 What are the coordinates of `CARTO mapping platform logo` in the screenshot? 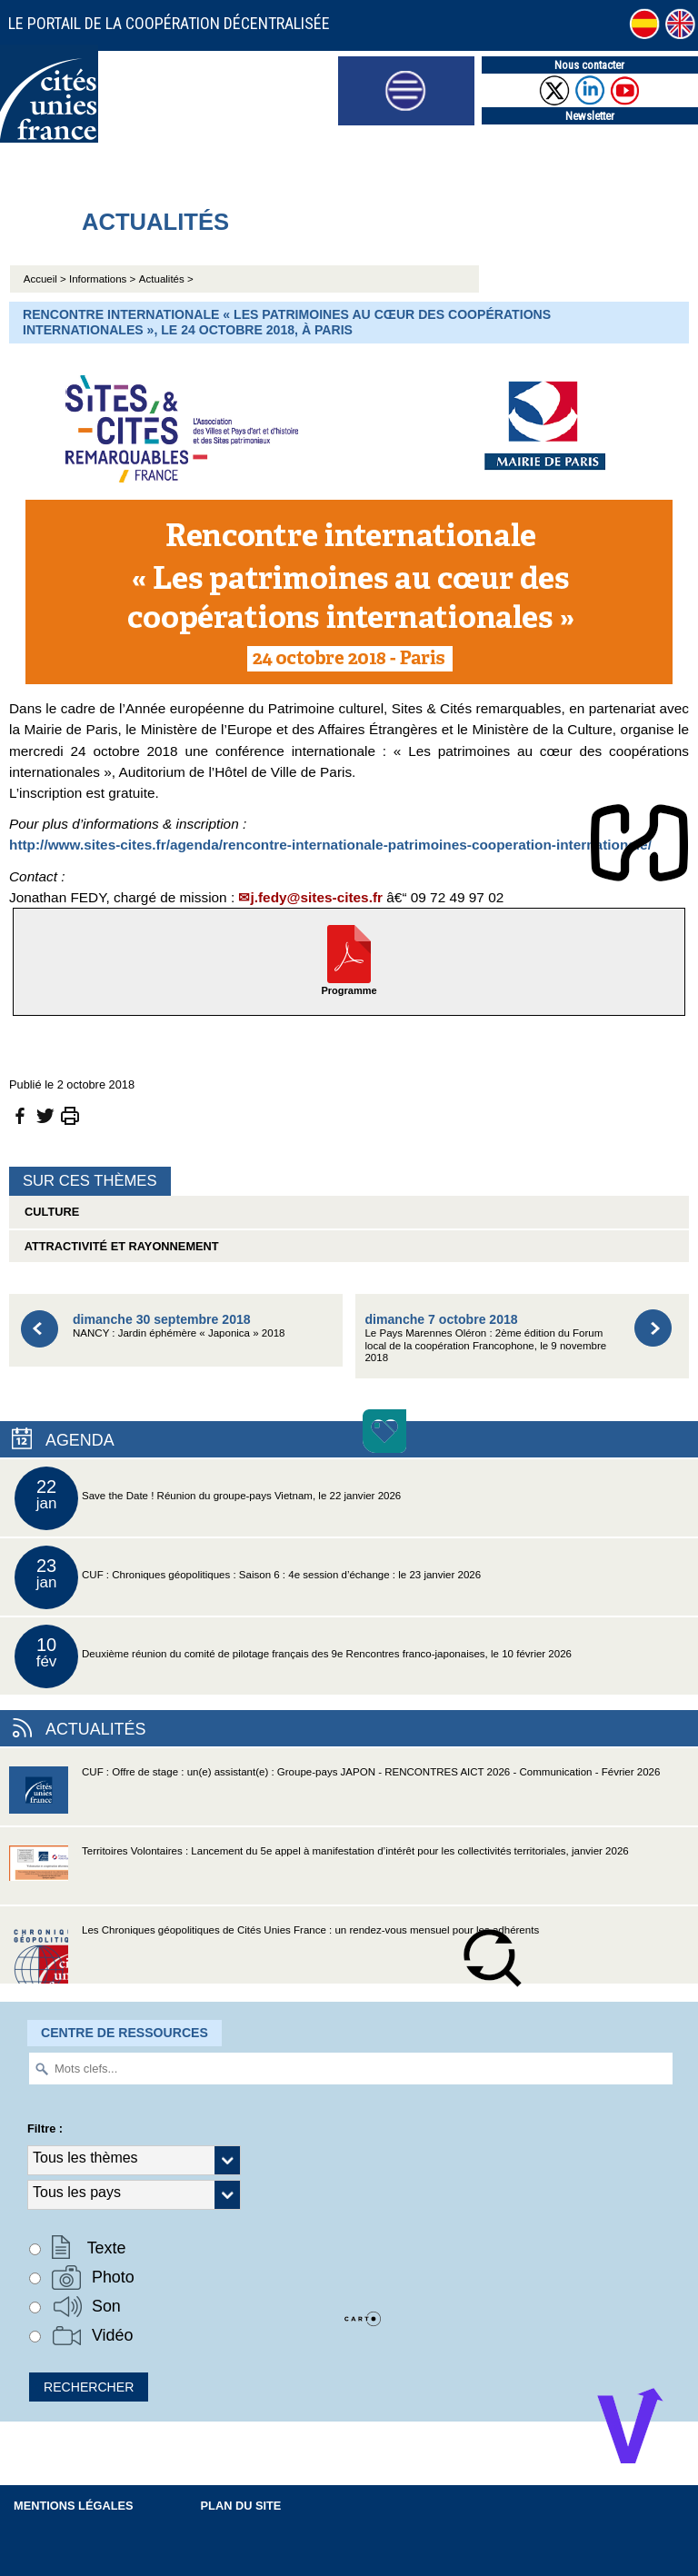 It's located at (363, 2319).